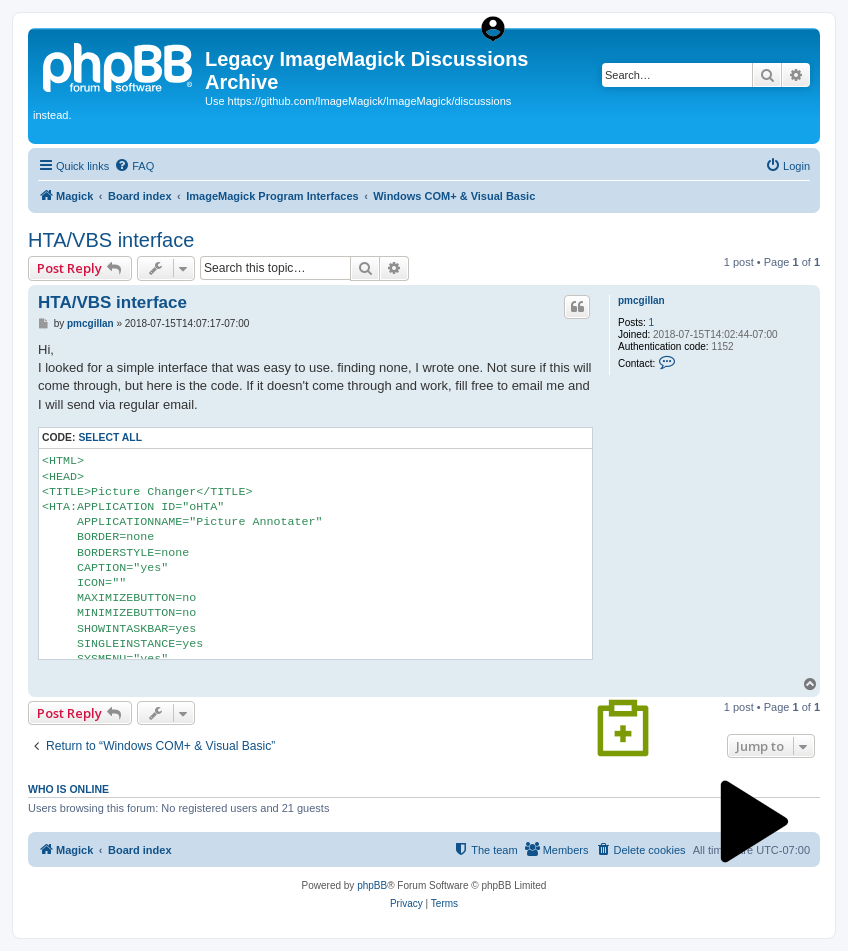 The width and height of the screenshot is (848, 951). What do you see at coordinates (747, 821) in the screenshot?
I see `play media or video content` at bounding box center [747, 821].